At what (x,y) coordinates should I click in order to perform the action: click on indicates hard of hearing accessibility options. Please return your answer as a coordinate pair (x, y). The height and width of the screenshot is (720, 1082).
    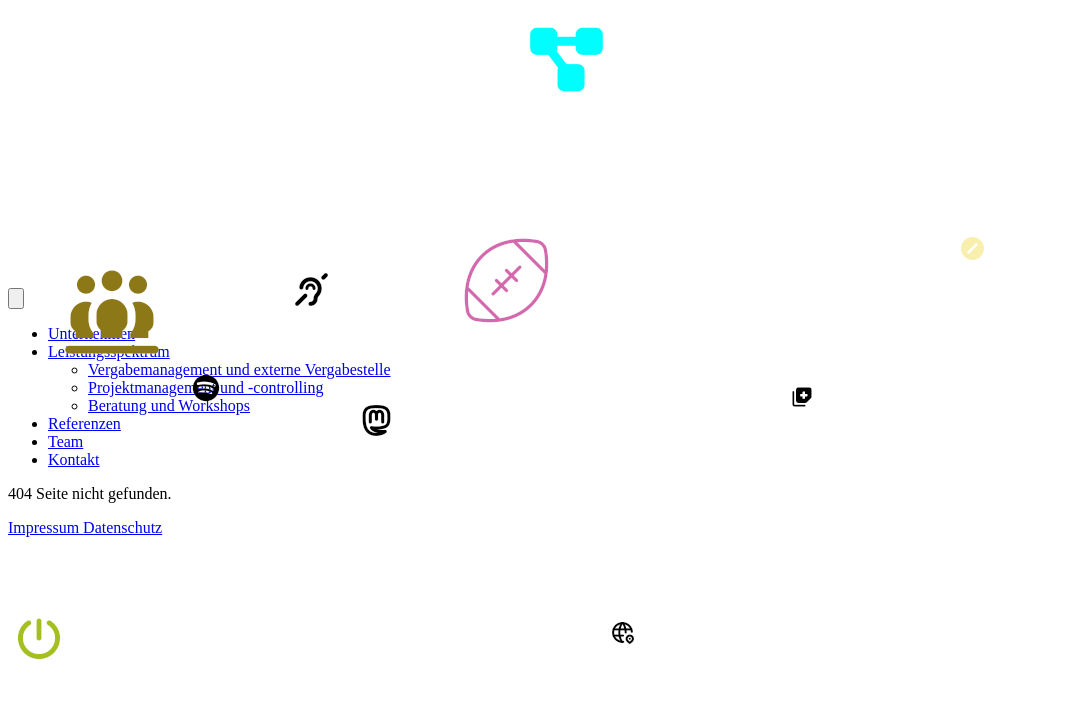
    Looking at the image, I should click on (311, 289).